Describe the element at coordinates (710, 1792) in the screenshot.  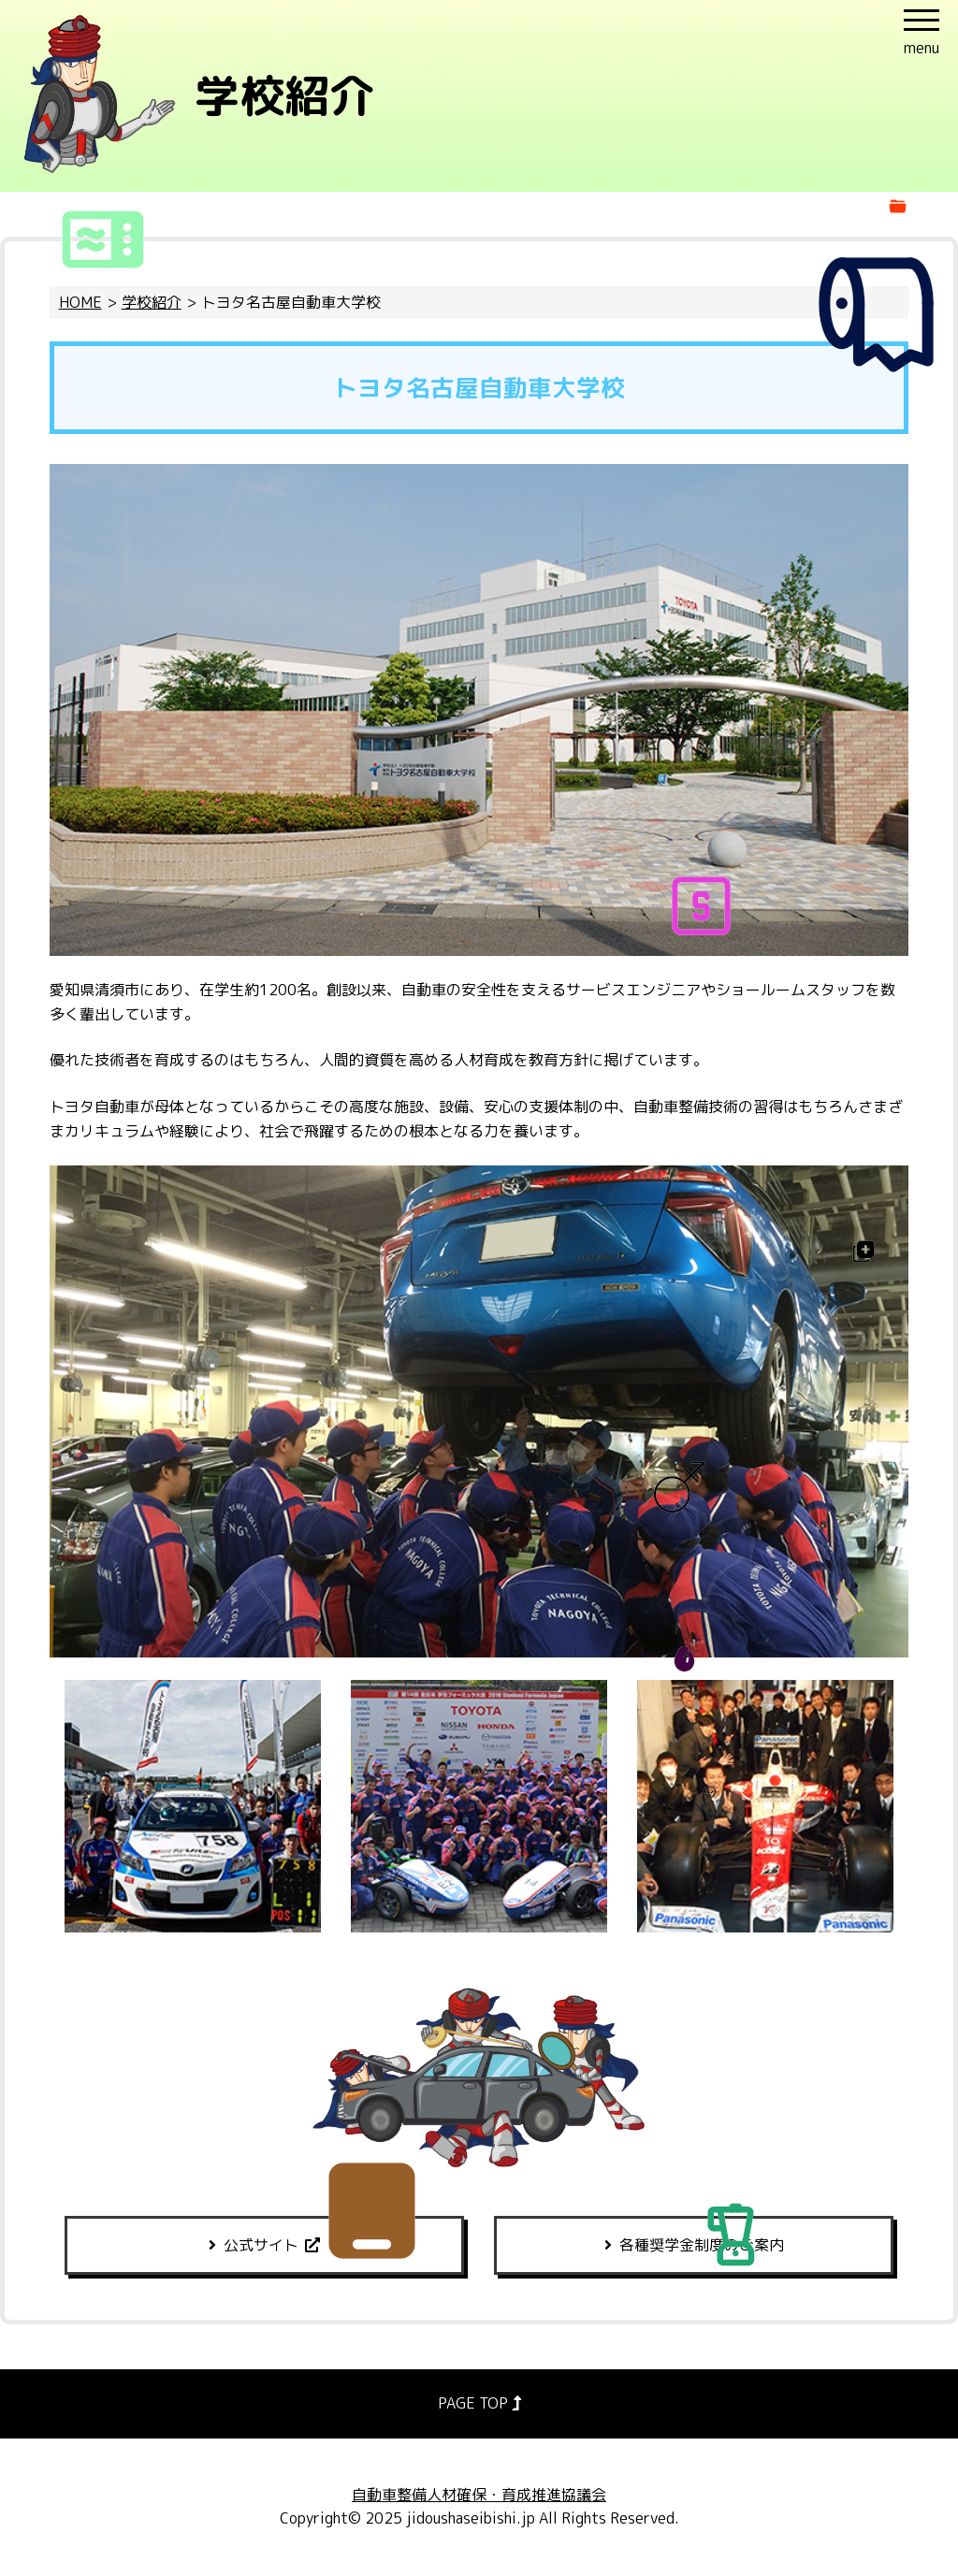
I see `indicates sci-fi or extraterrestrial content` at that location.